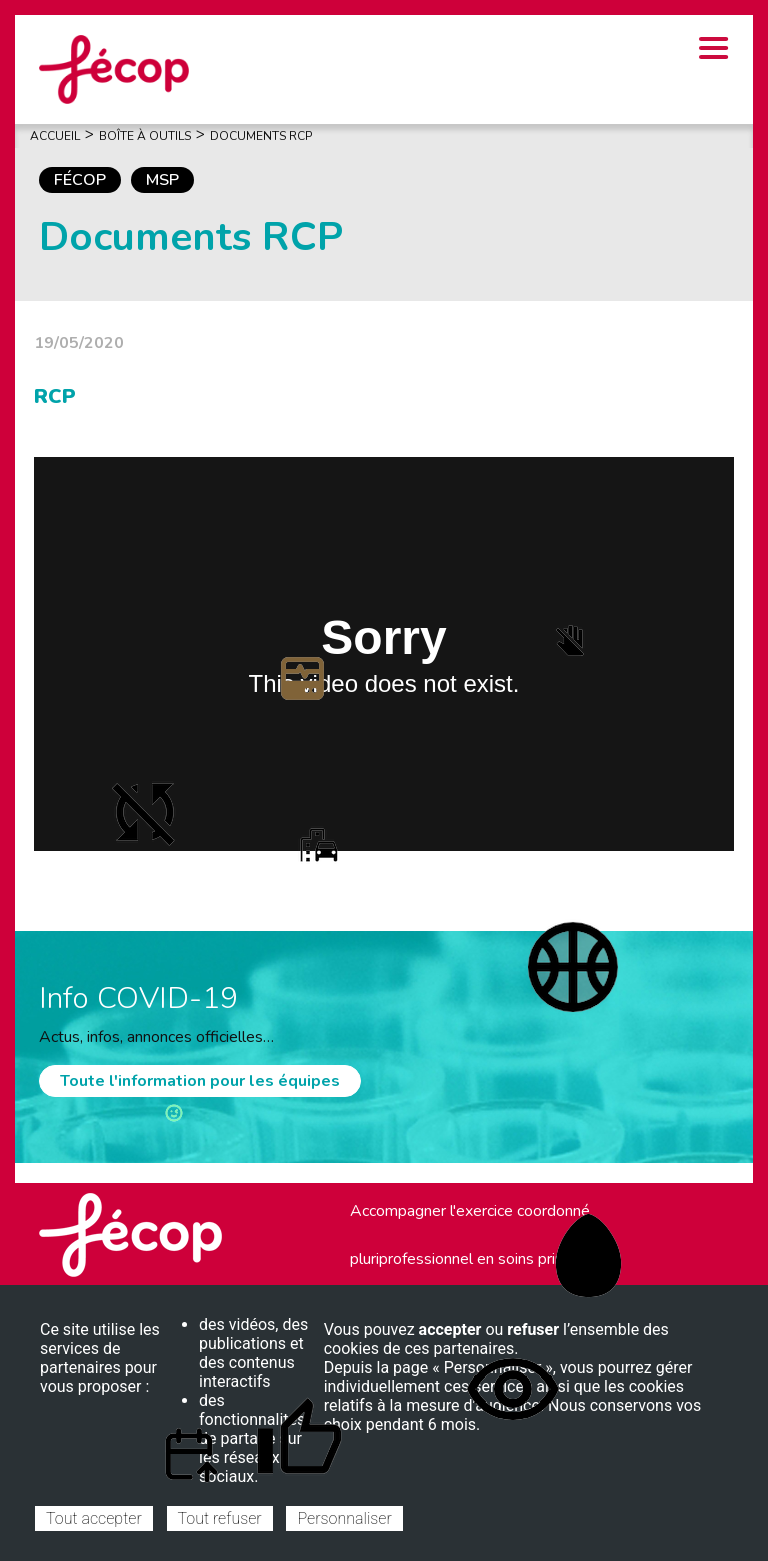  I want to click on indicates egg or egg-related content, so click(588, 1255).